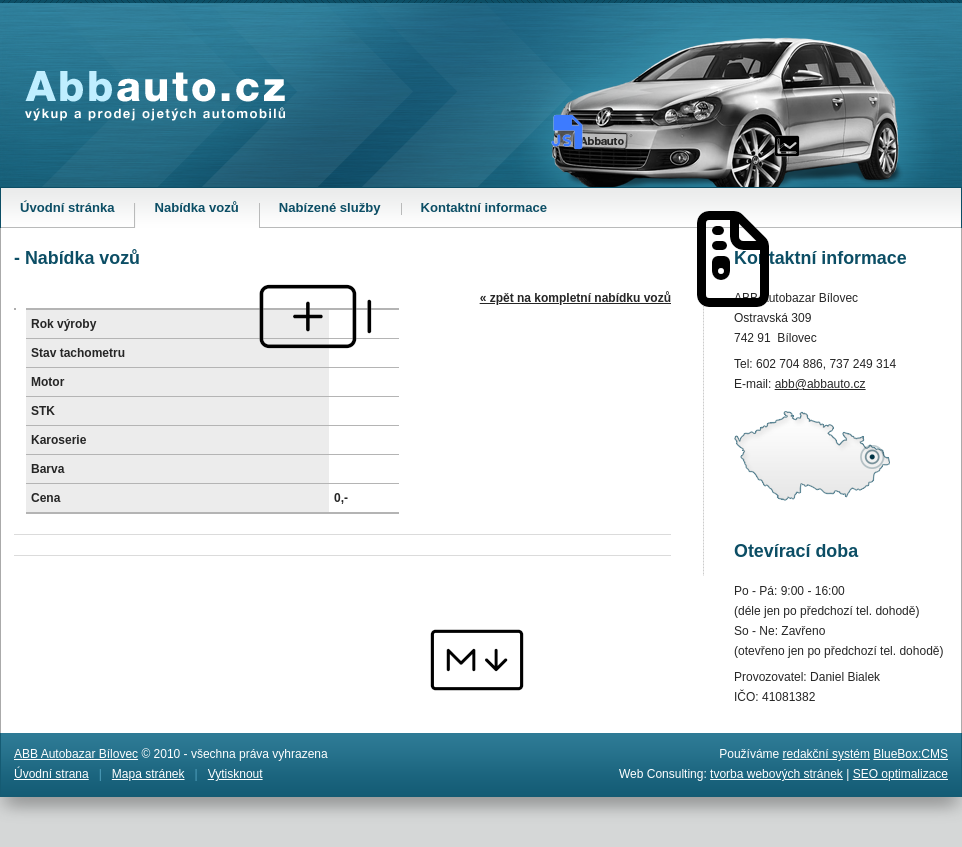 Image resolution: width=962 pixels, height=847 pixels. Describe the element at coordinates (733, 259) in the screenshot. I see `view compressed or archived files` at that location.